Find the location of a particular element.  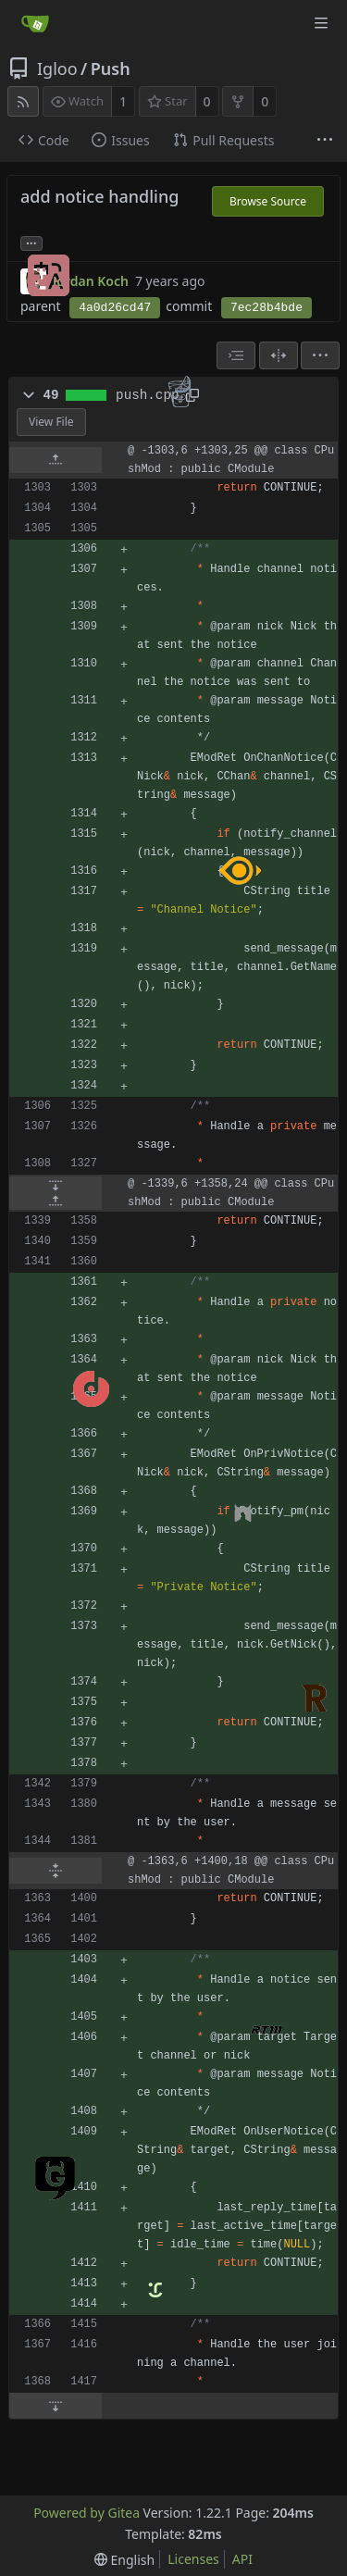

nodemon development tool logo is located at coordinates (242, 1512).